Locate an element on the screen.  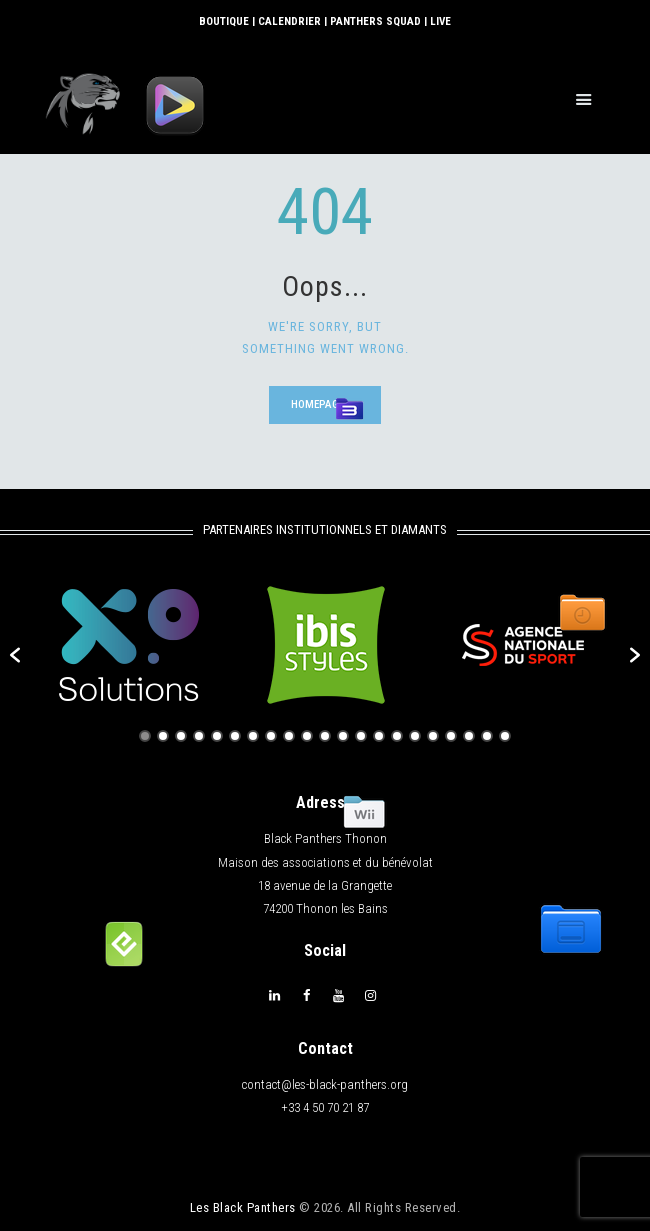
rpcs3 emulator folder is located at coordinates (349, 409).